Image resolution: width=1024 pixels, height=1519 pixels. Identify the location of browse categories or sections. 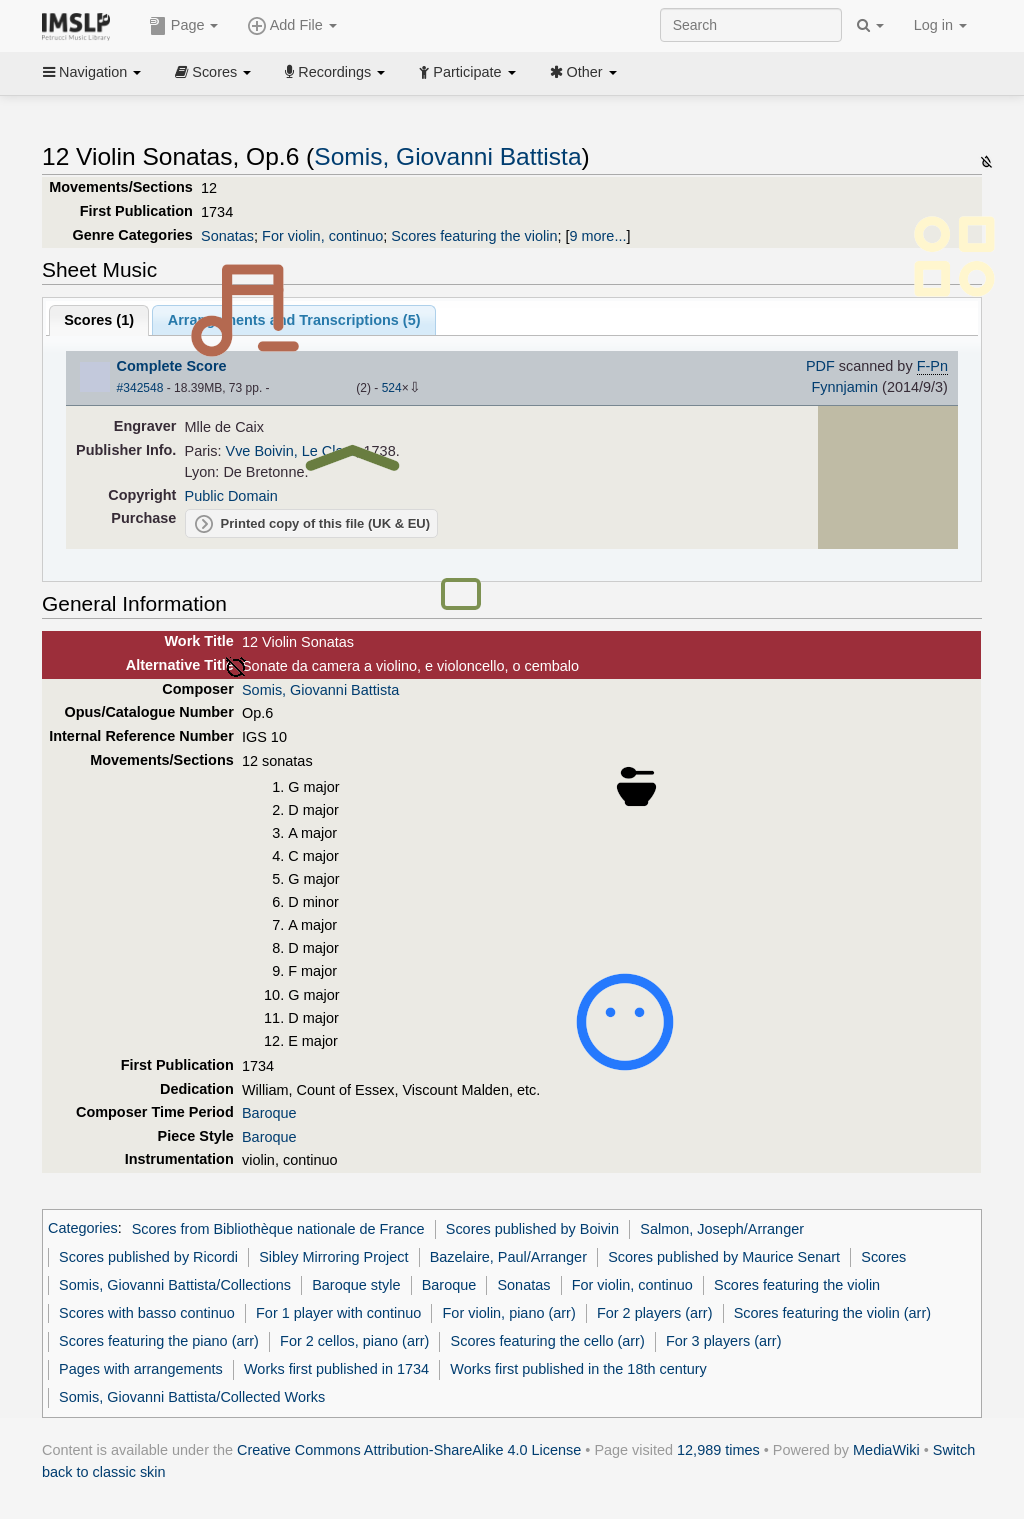
(954, 256).